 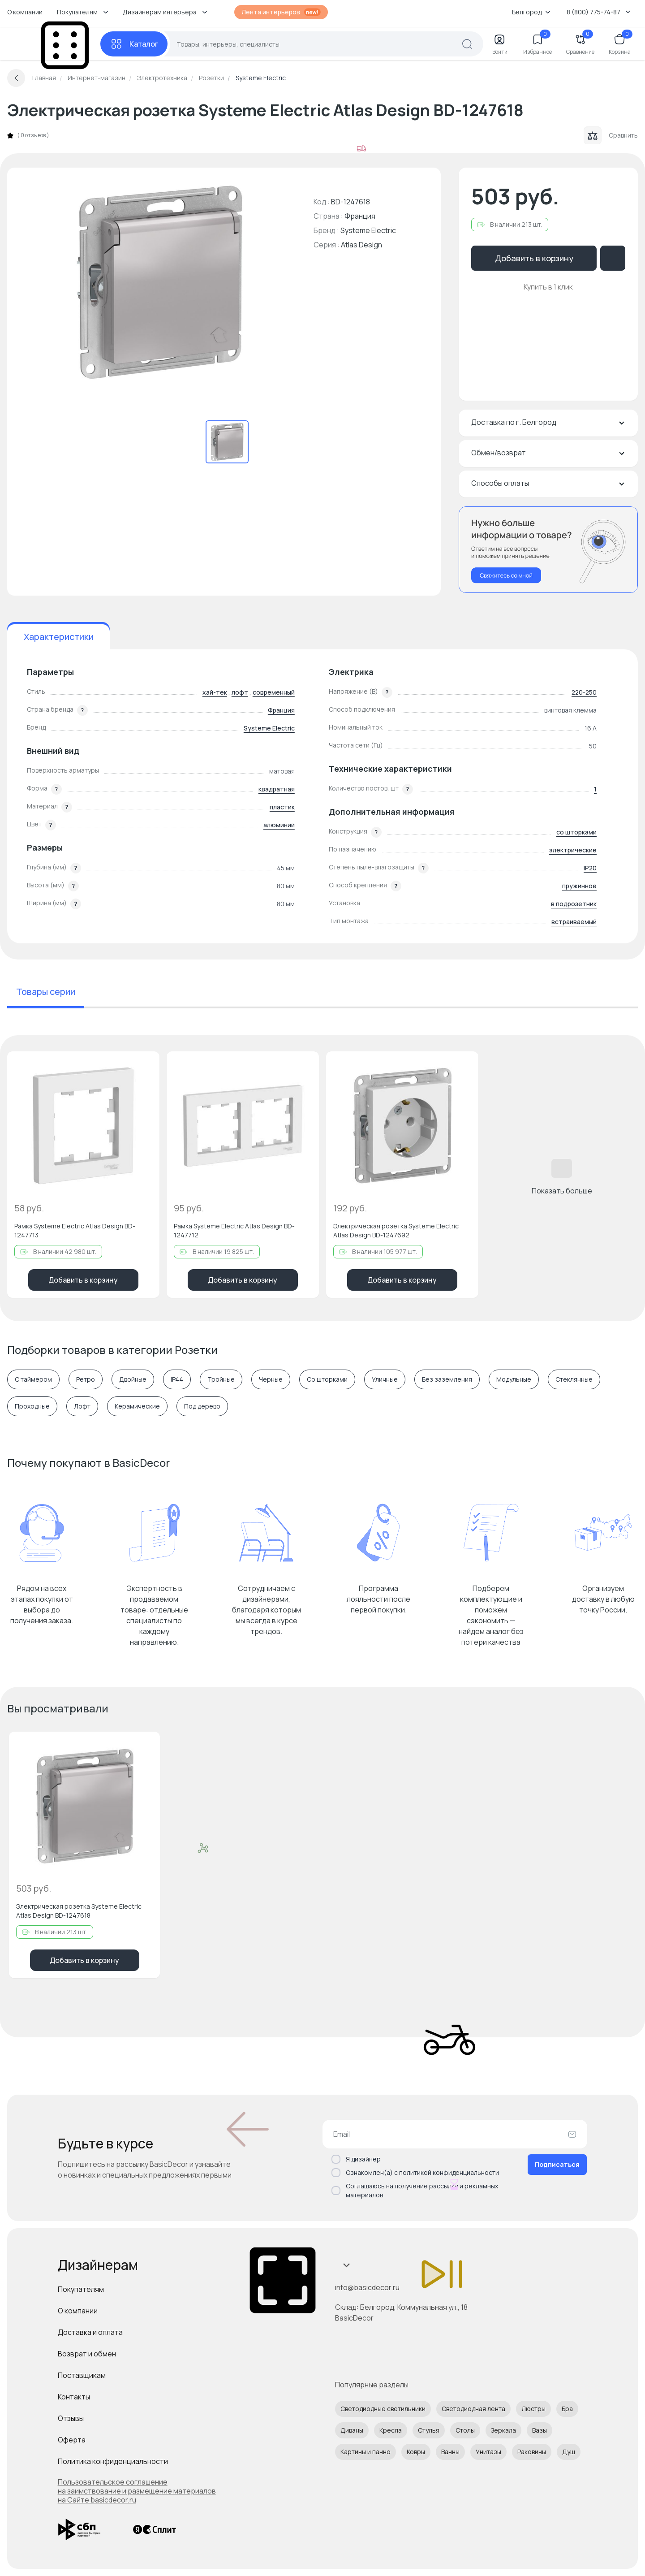 I want to click on select motorcycle as vehicle type, so click(x=449, y=2040).